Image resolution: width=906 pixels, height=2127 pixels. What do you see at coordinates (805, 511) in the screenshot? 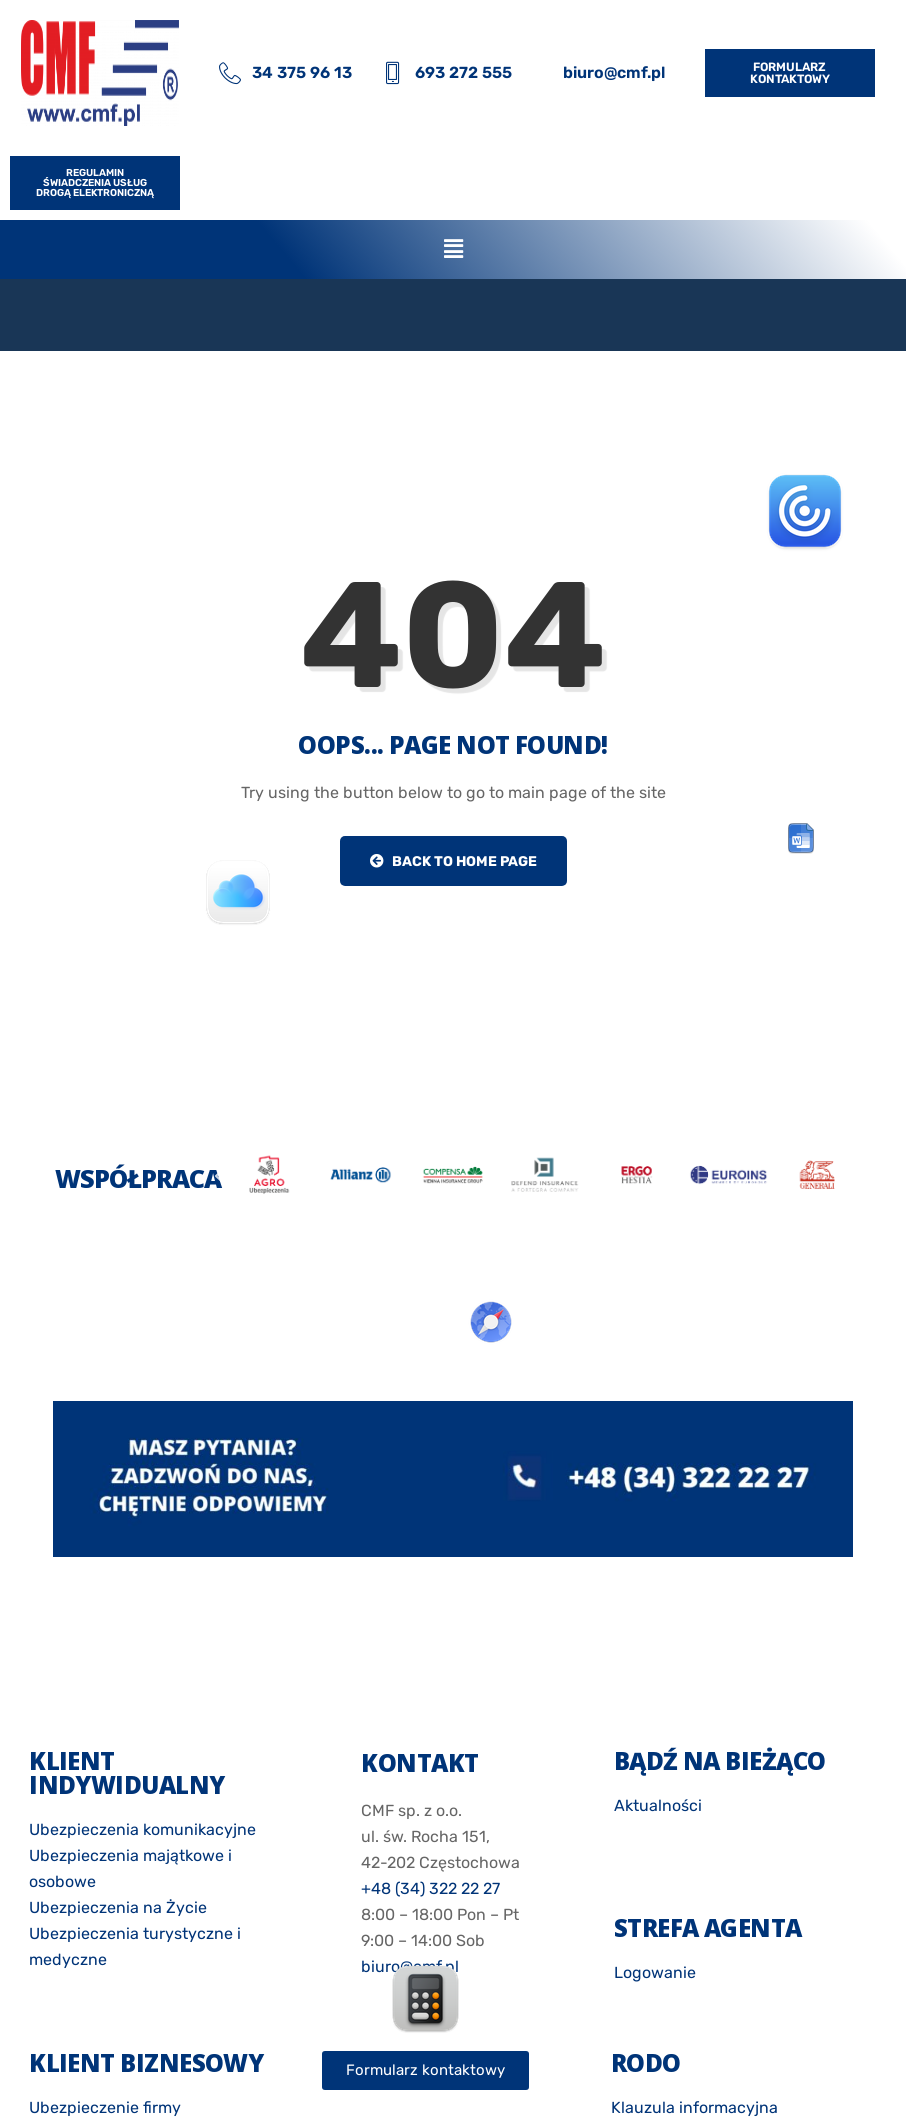
I see `open citrix workspace app` at bounding box center [805, 511].